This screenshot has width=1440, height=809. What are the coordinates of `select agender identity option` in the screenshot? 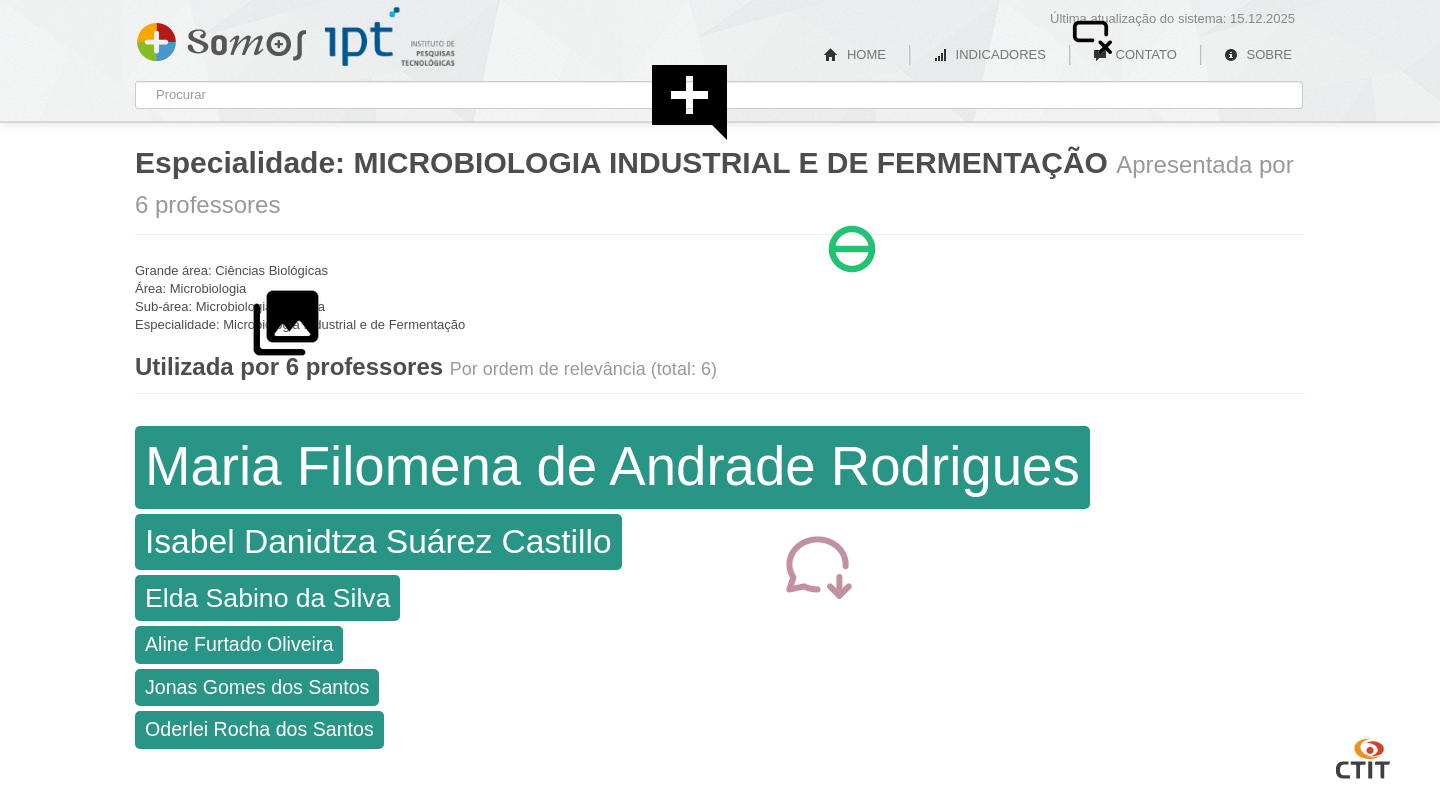 It's located at (852, 249).